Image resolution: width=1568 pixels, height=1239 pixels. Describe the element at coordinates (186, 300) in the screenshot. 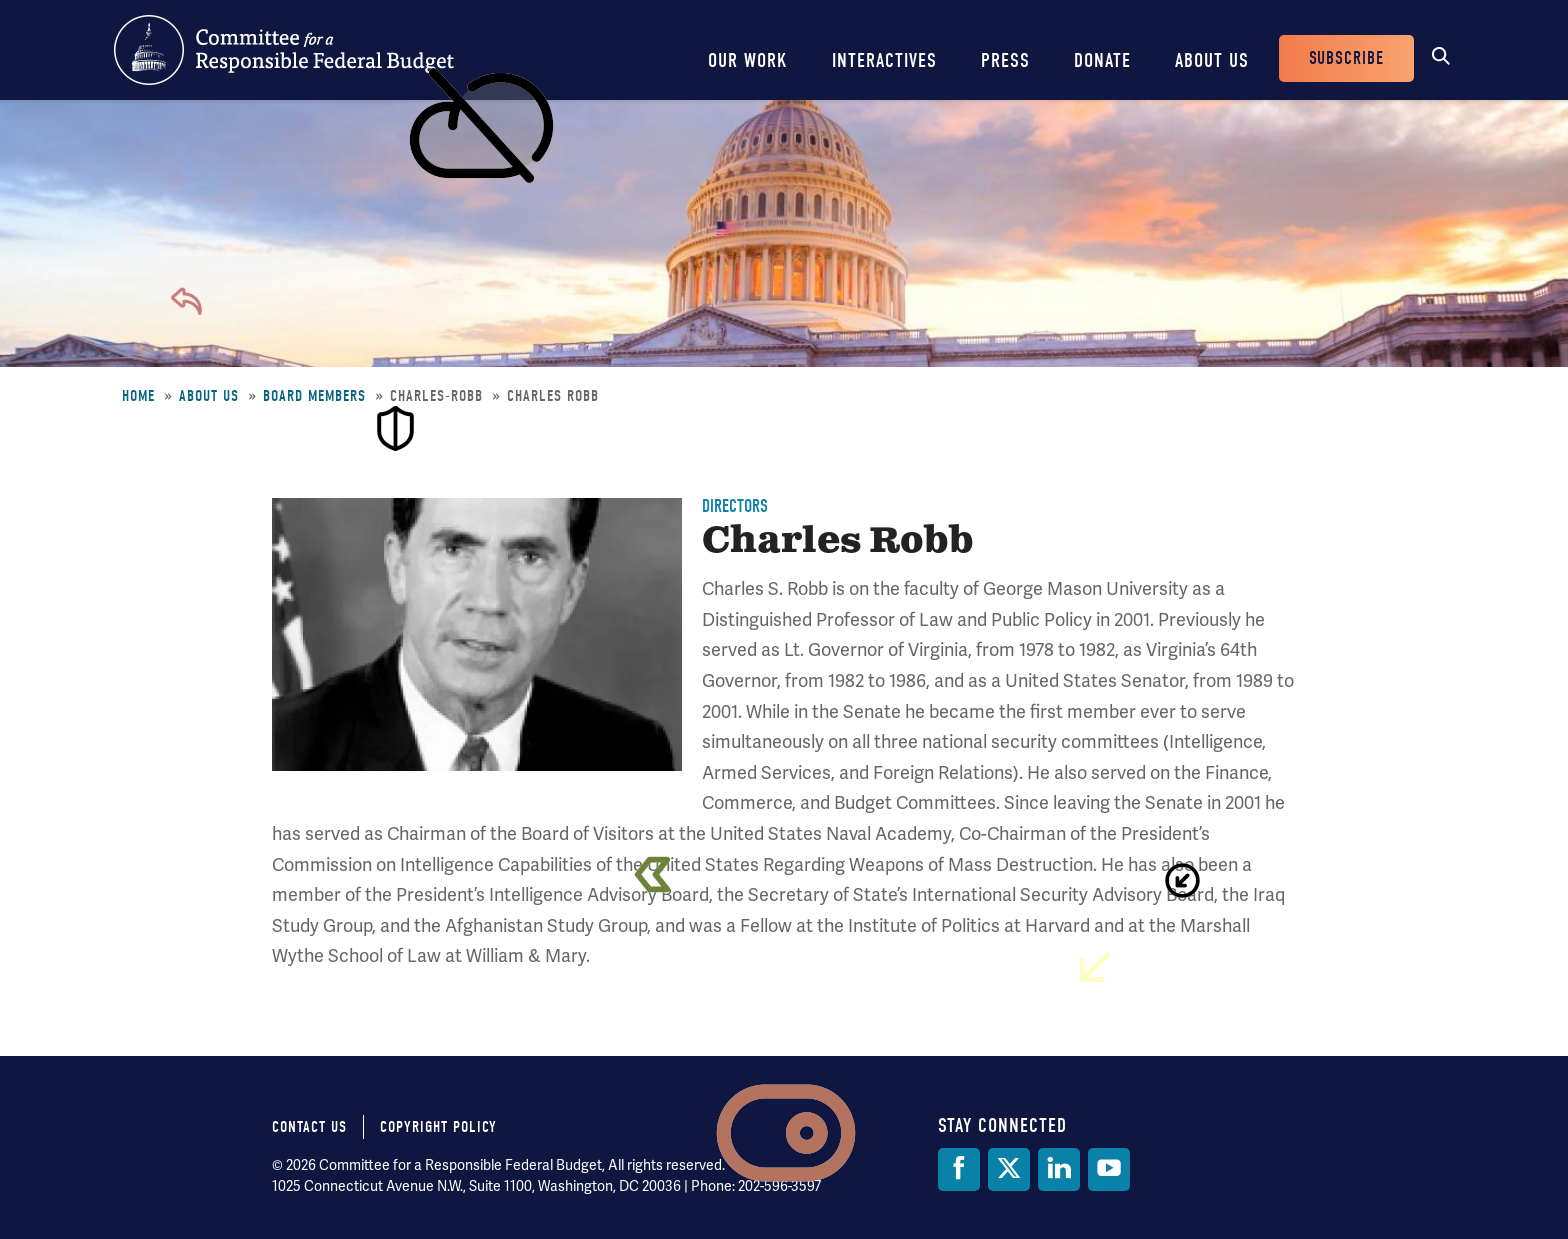

I see `undo the last action` at that location.